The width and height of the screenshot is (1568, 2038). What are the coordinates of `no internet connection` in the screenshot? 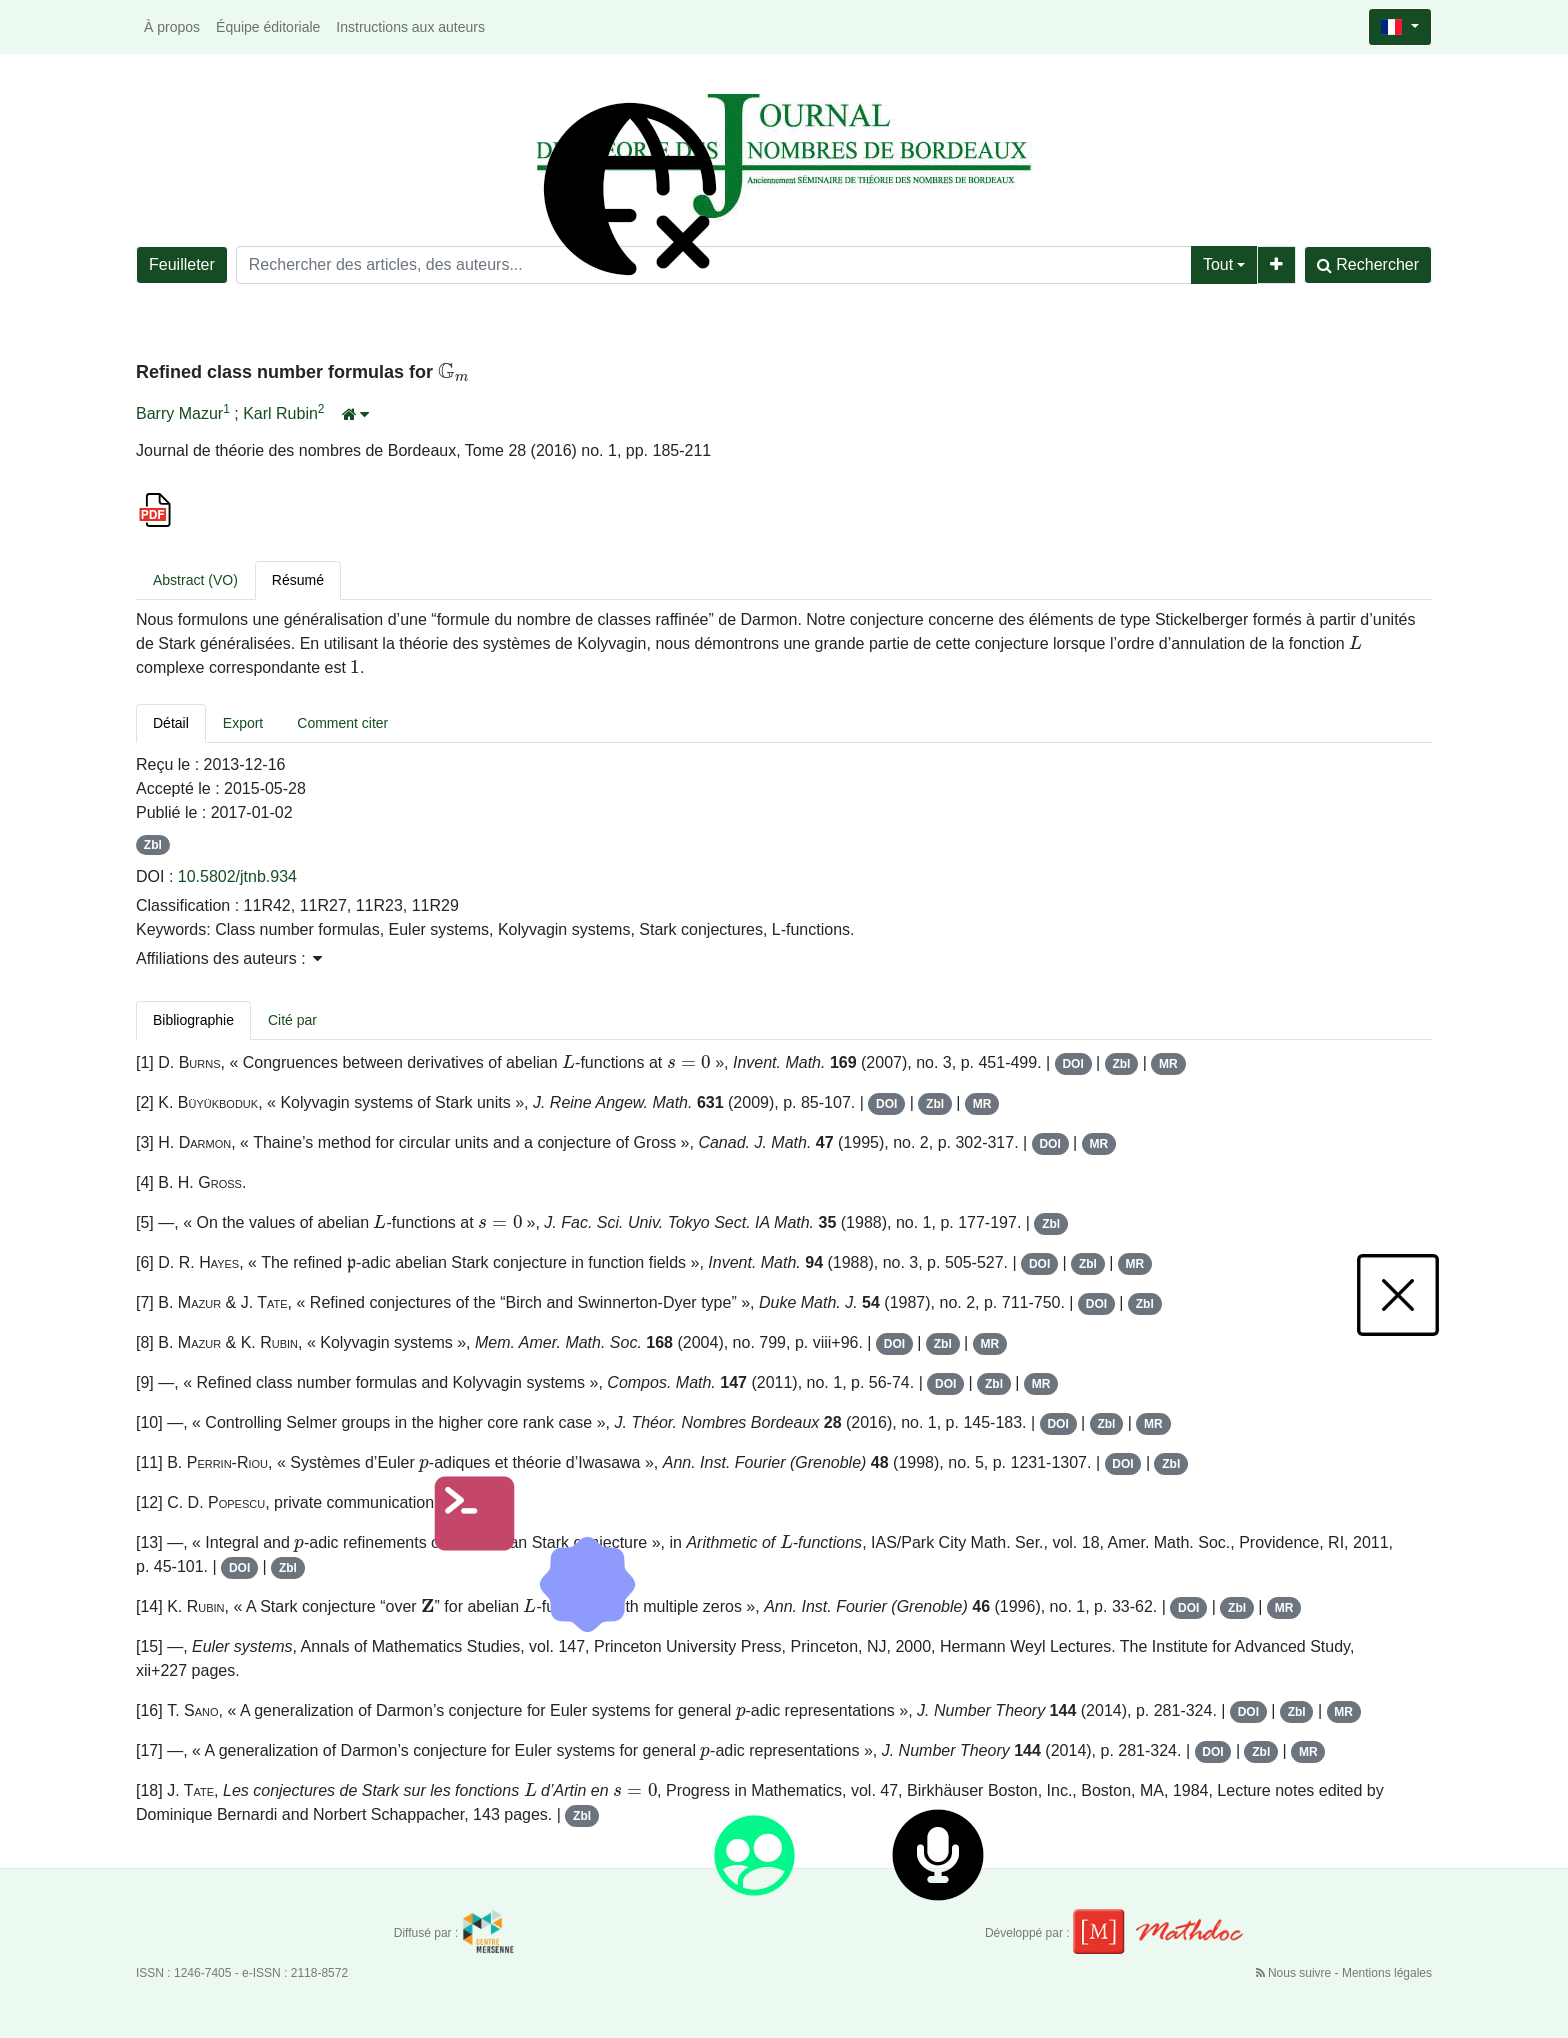 It's located at (630, 189).